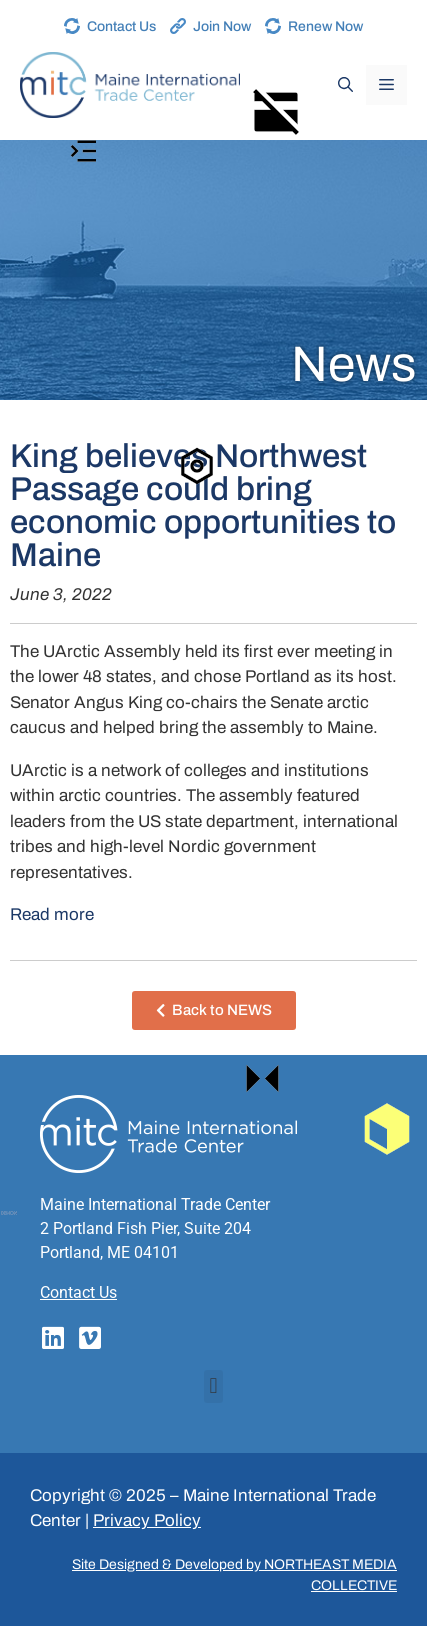  I want to click on open 3D modeling or design tools, so click(387, 1129).